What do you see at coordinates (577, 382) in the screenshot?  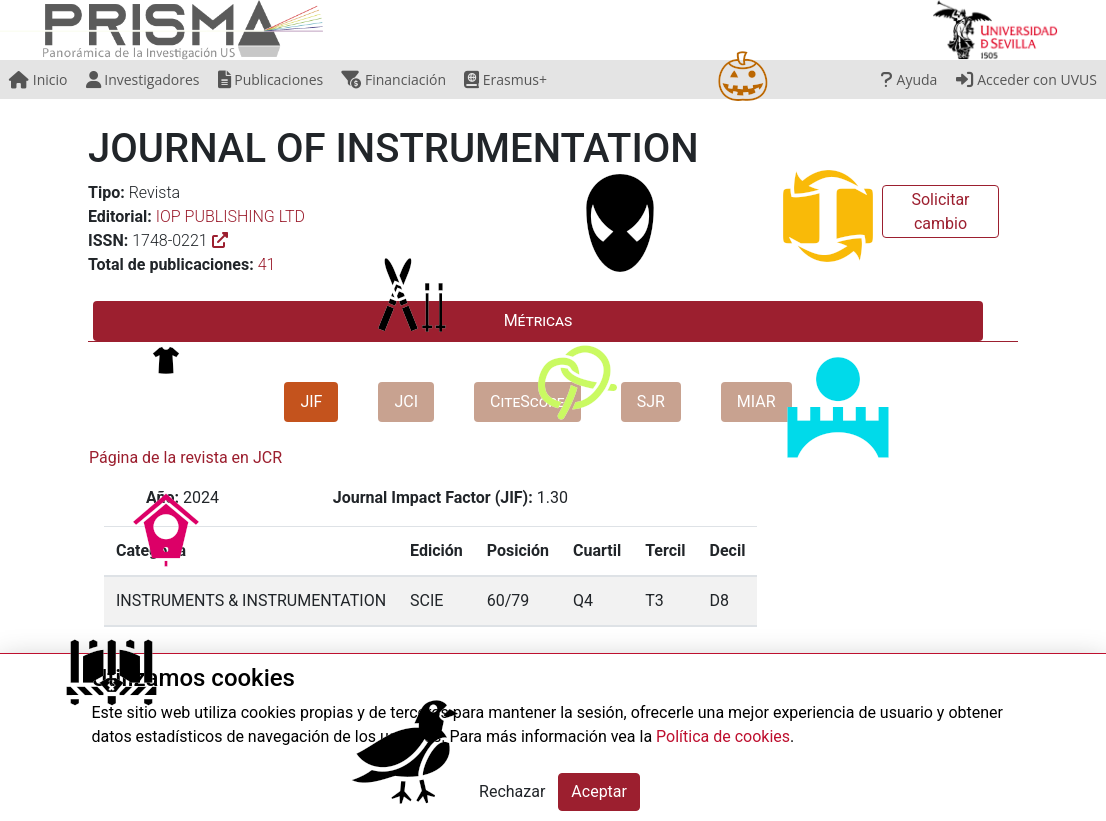 I see `browse bakery or snack items` at bounding box center [577, 382].